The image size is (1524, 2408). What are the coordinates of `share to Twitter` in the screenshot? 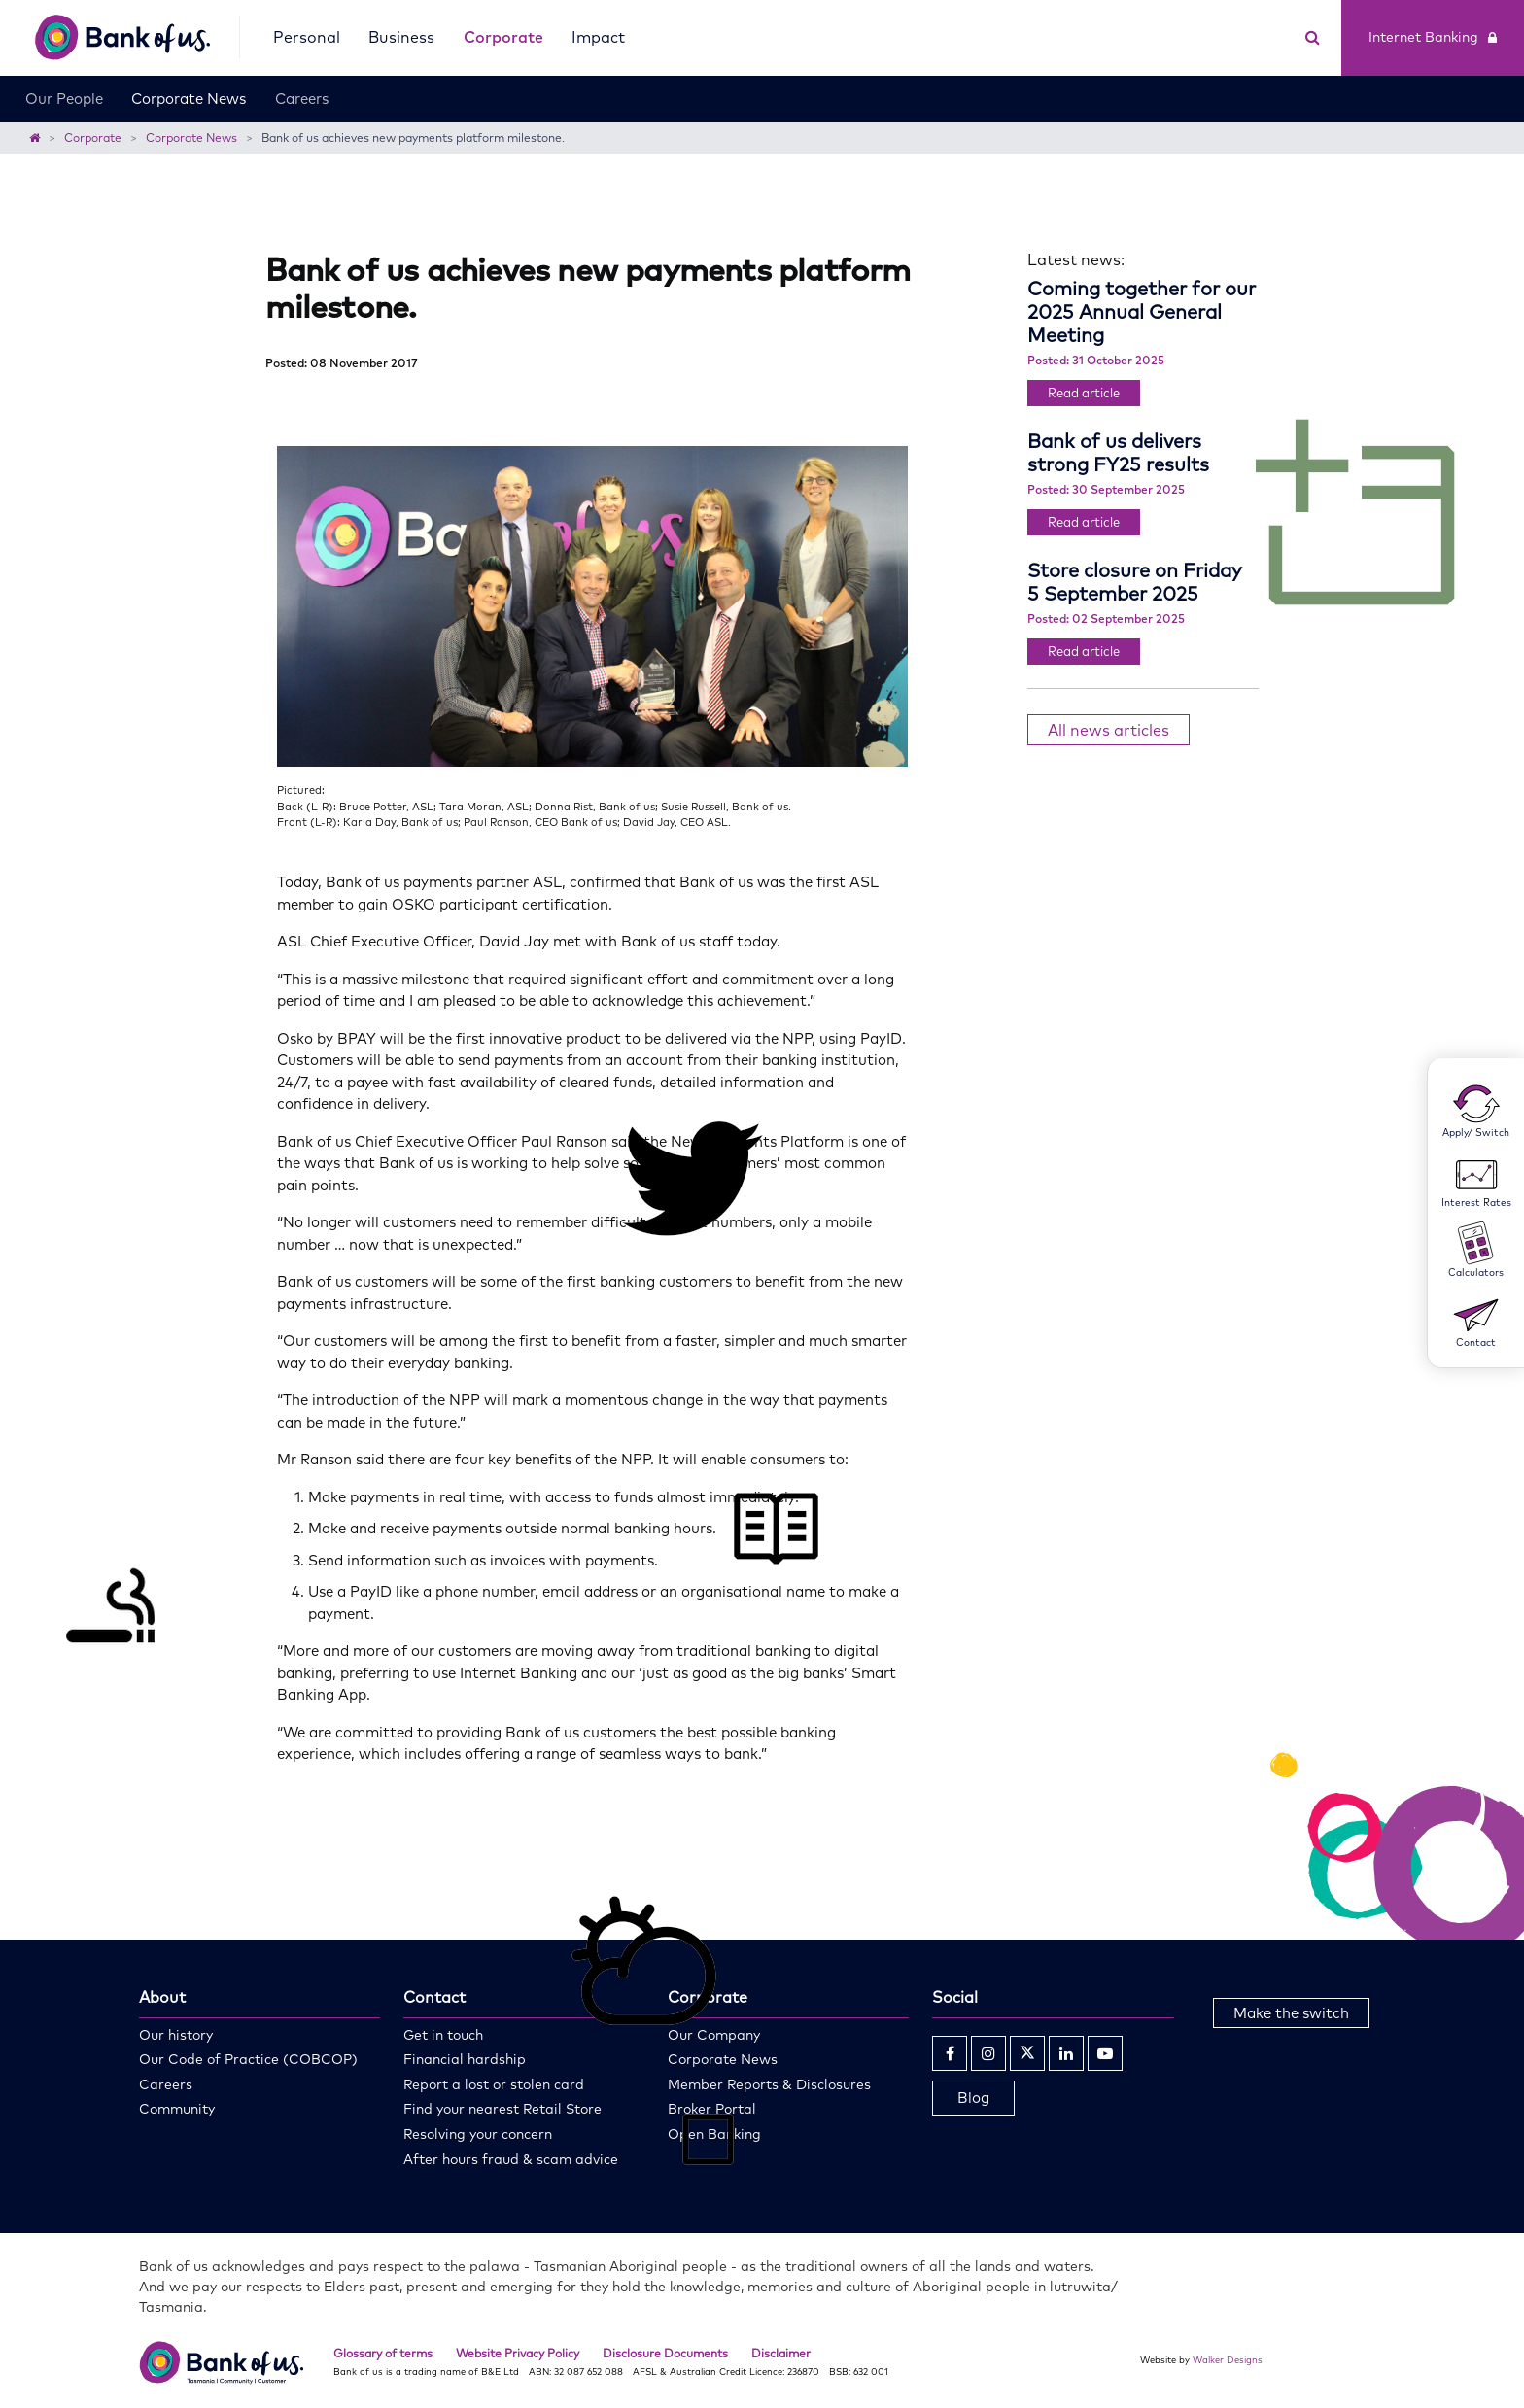 It's located at (692, 1177).